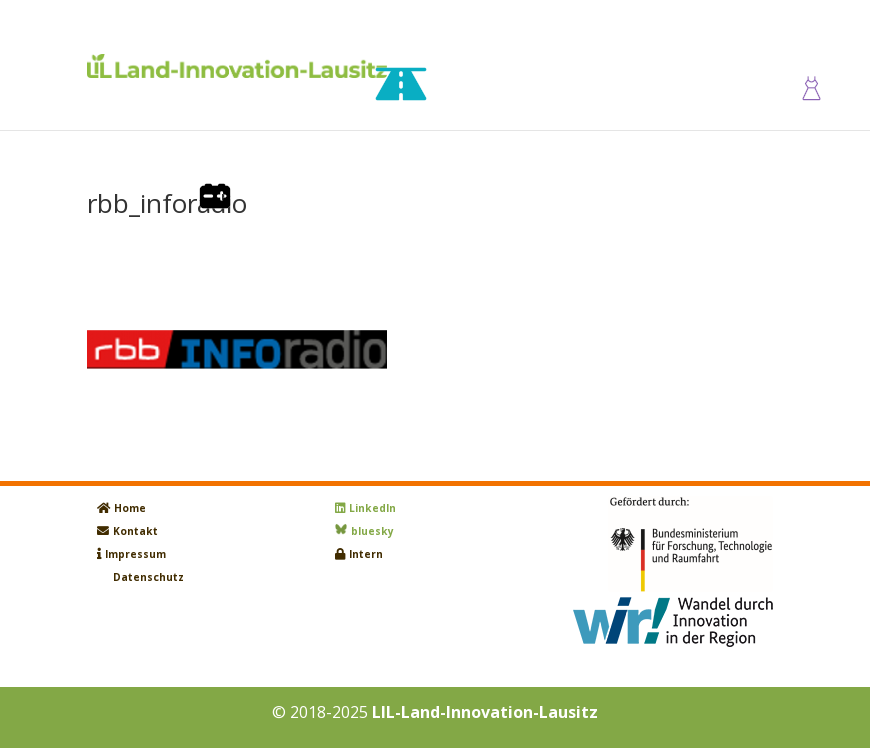  I want to click on browse women's clothing, so click(811, 89).